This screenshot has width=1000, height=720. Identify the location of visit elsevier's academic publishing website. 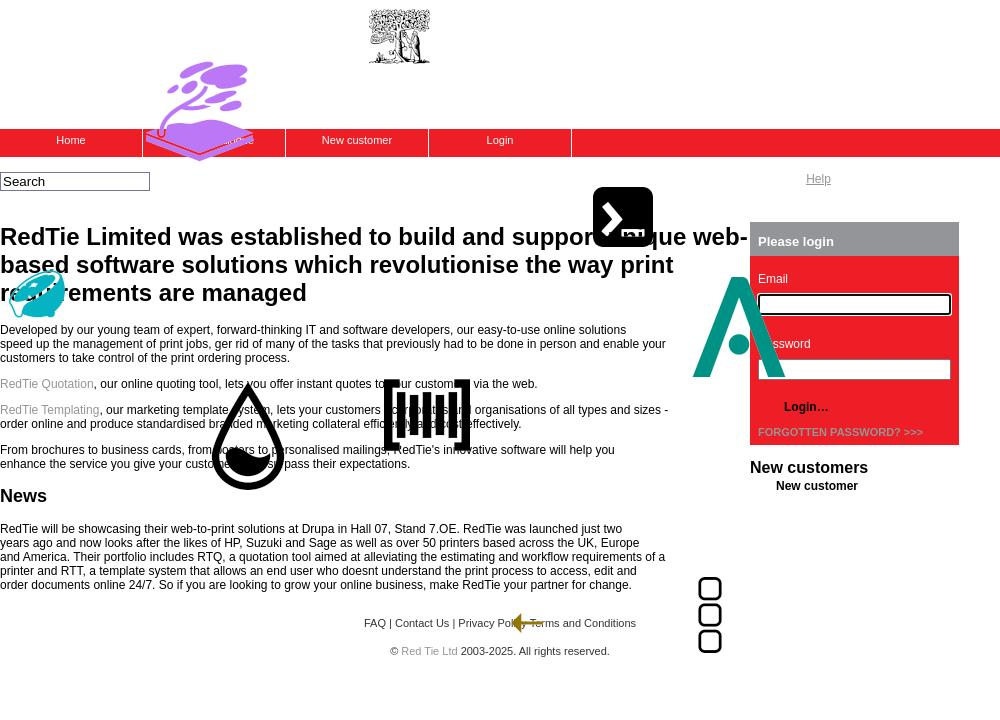
(399, 36).